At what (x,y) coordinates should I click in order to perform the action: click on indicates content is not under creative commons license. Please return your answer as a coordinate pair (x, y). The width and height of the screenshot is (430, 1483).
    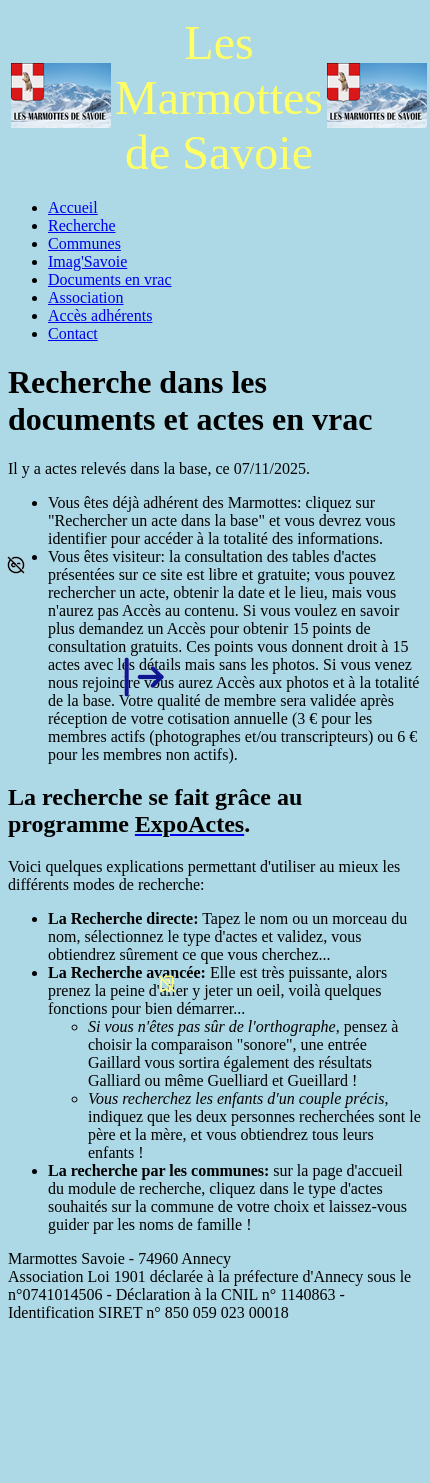
    Looking at the image, I should click on (16, 565).